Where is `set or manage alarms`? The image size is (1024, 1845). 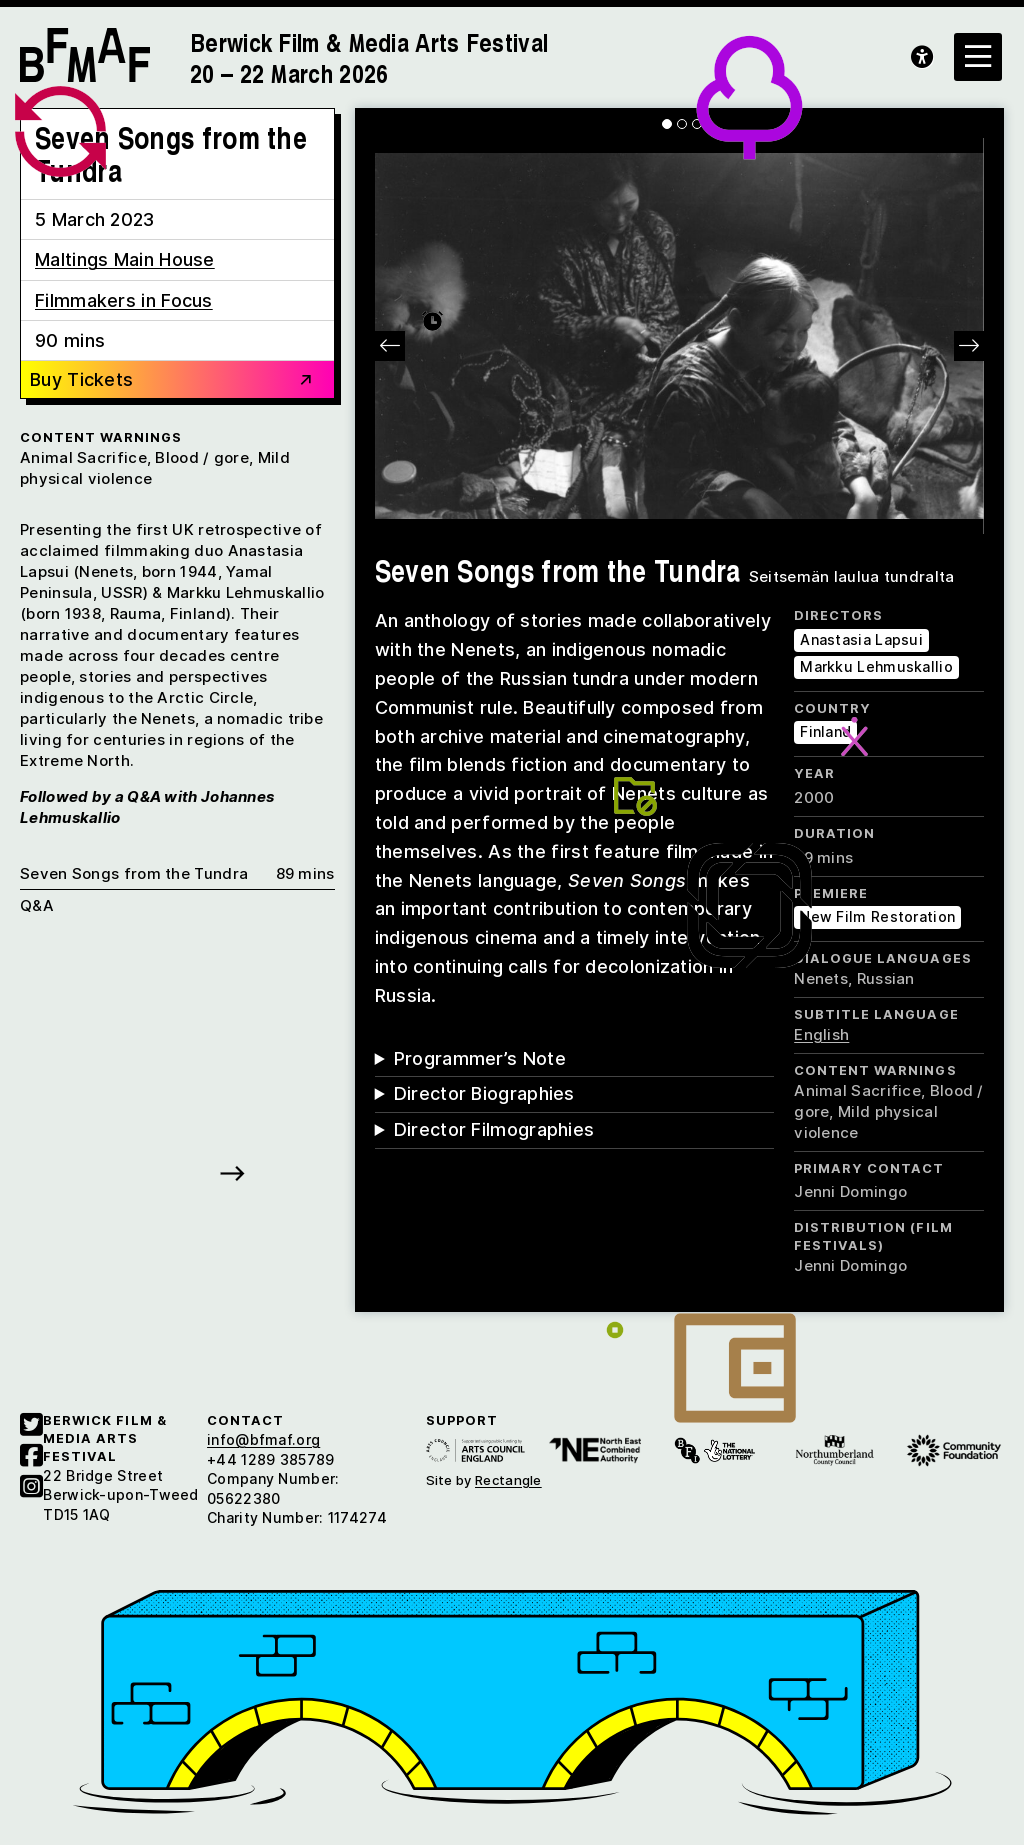
set or manage alarms is located at coordinates (432, 320).